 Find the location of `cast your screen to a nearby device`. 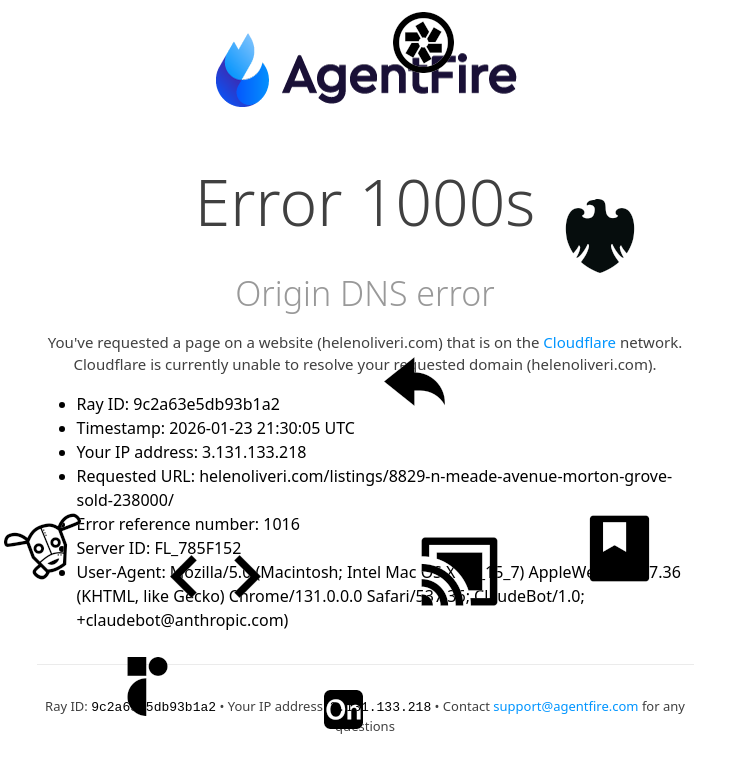

cast your screen to a nearby device is located at coordinates (459, 571).